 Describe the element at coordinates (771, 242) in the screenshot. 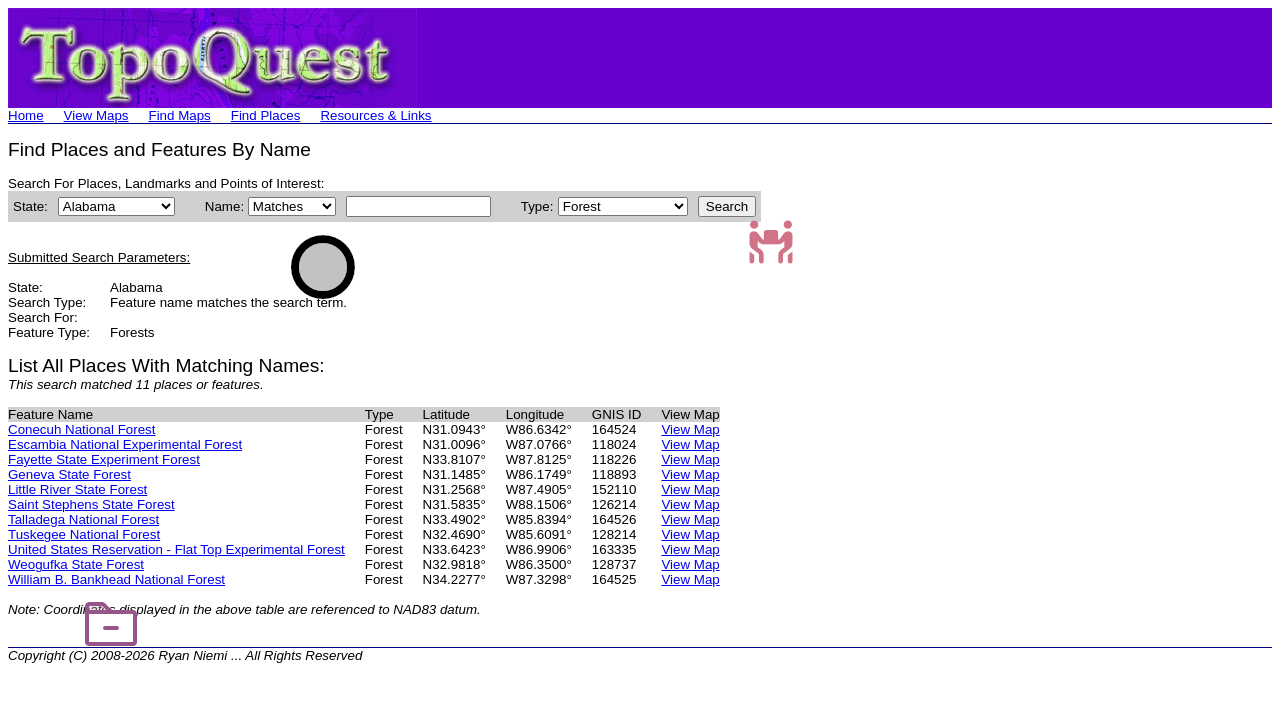

I see `team collaboration or shared task` at that location.